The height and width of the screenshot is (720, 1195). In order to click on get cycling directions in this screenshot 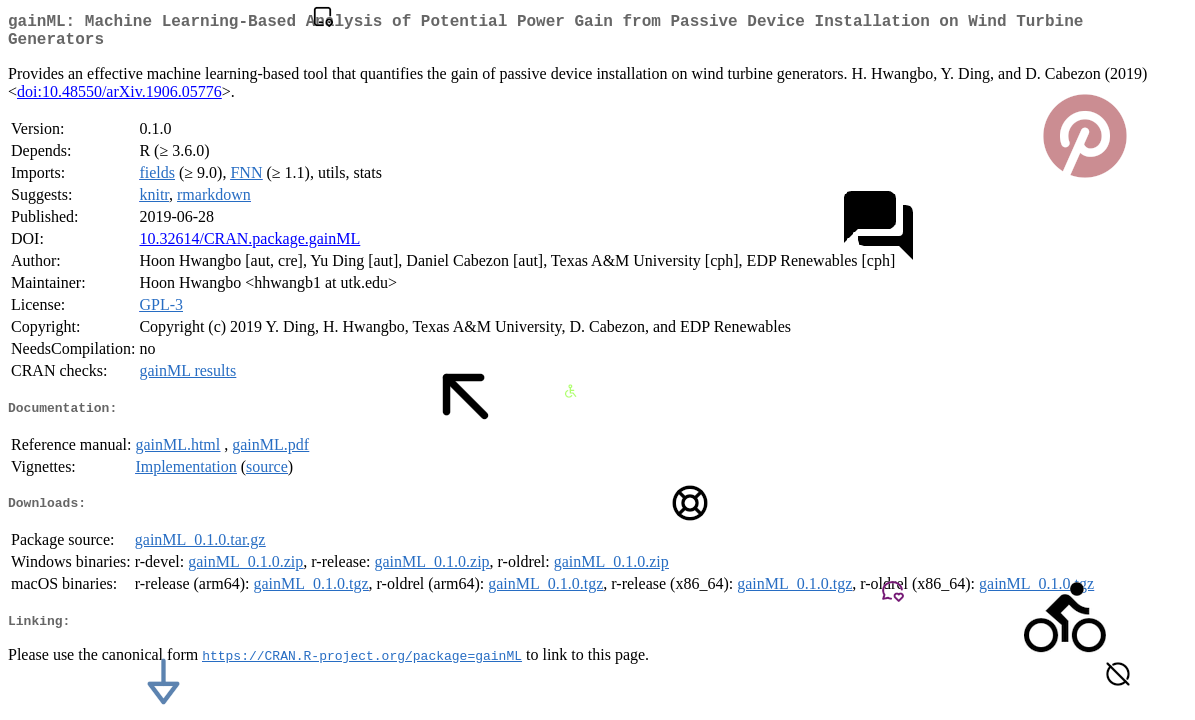, I will do `click(1065, 618)`.